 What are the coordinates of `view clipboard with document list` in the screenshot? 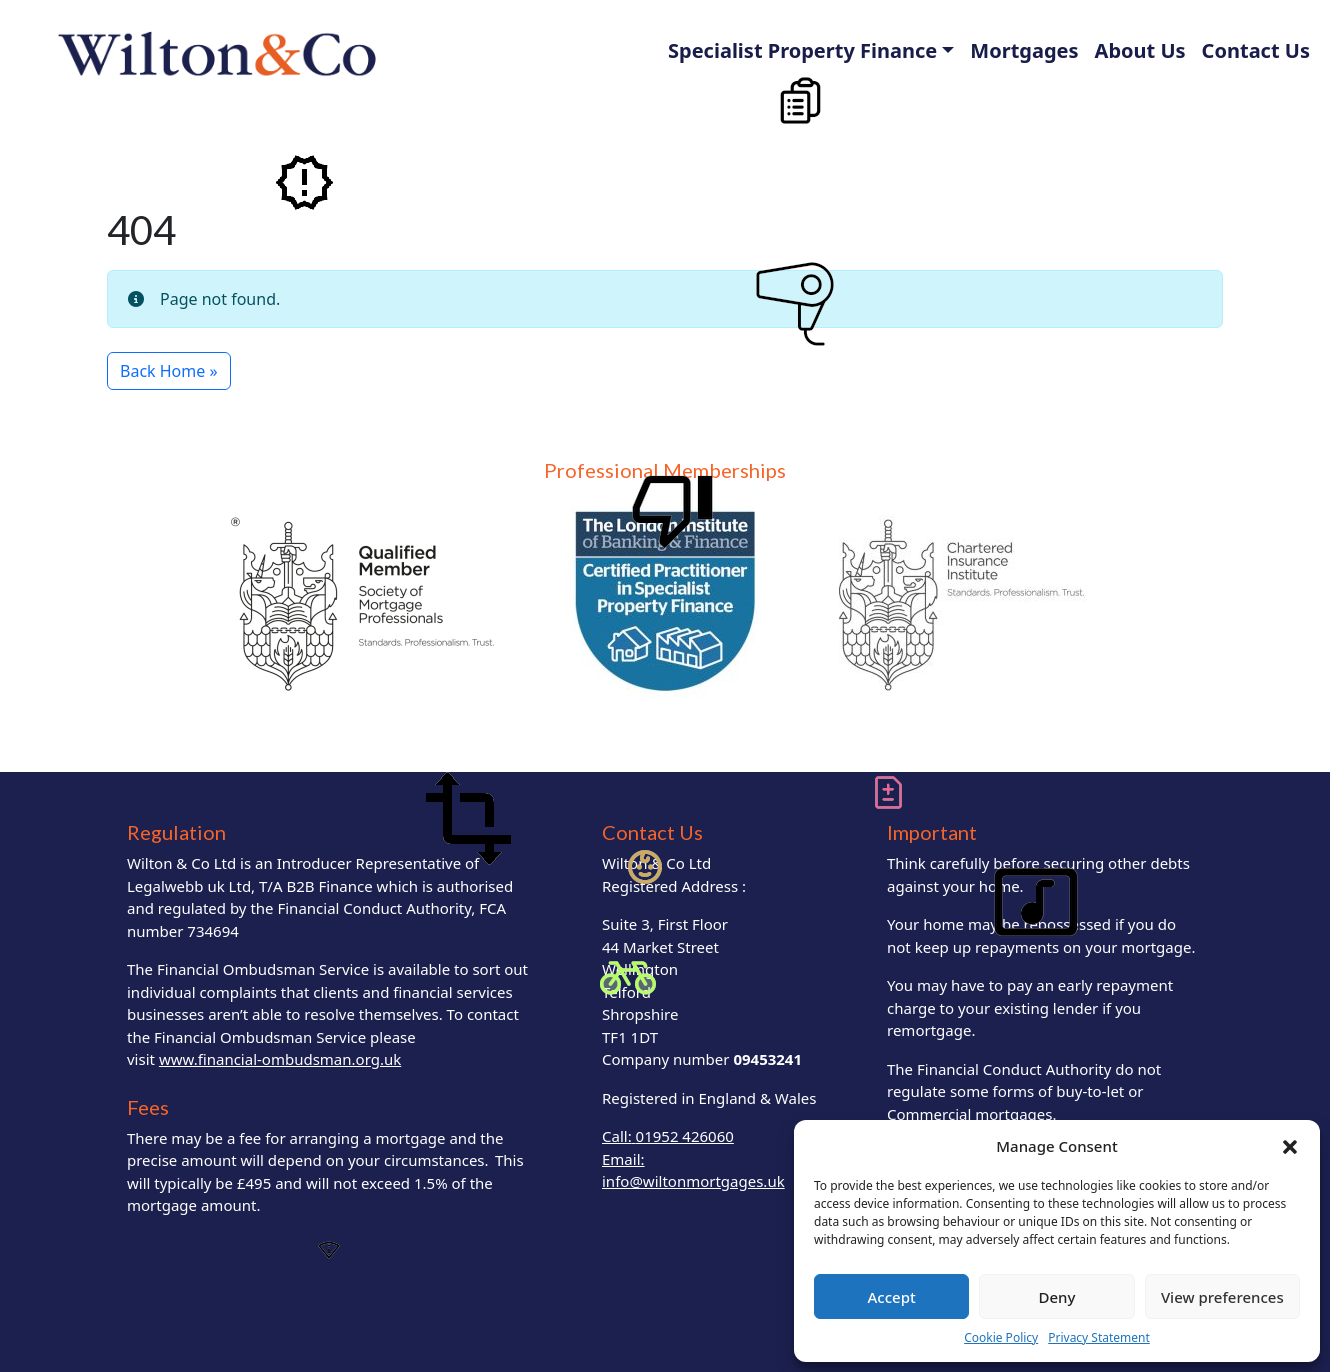 It's located at (800, 100).